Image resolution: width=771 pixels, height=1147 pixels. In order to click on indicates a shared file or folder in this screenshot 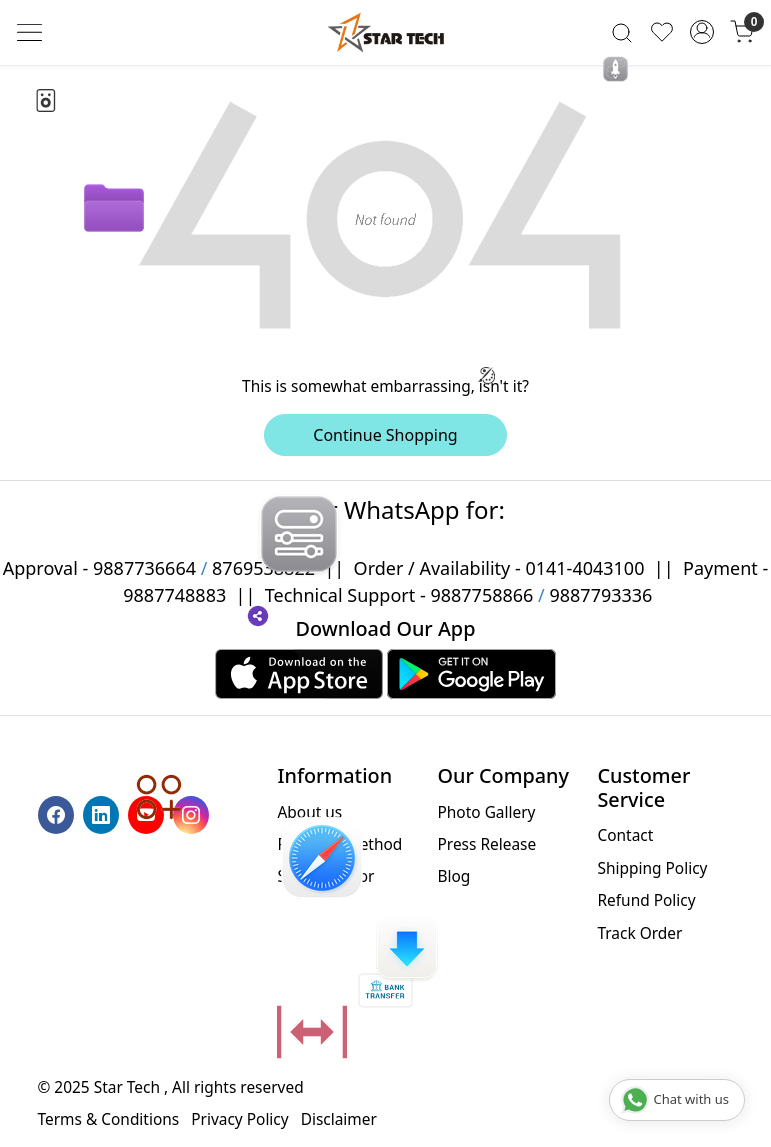, I will do `click(258, 616)`.